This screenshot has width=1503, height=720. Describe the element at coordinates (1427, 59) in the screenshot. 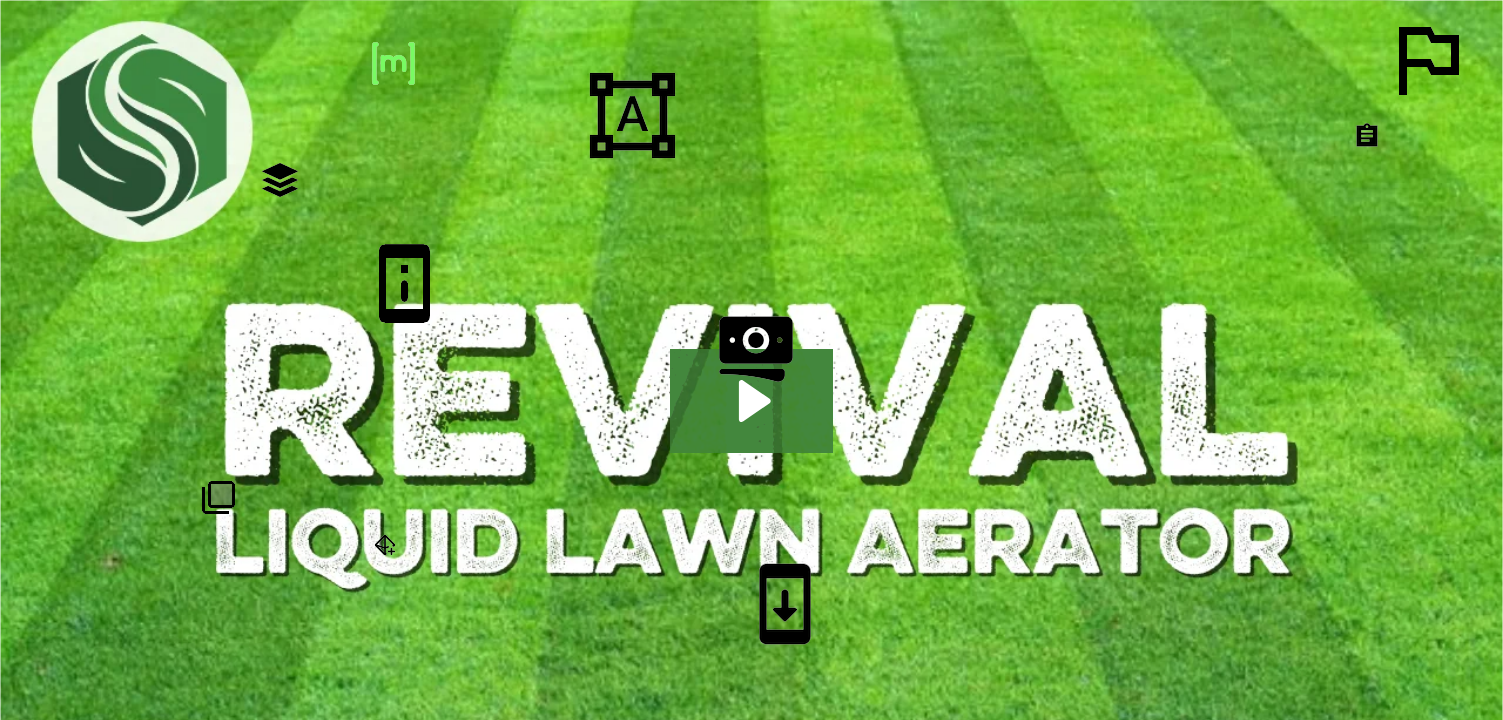

I see `flag or report content` at that location.